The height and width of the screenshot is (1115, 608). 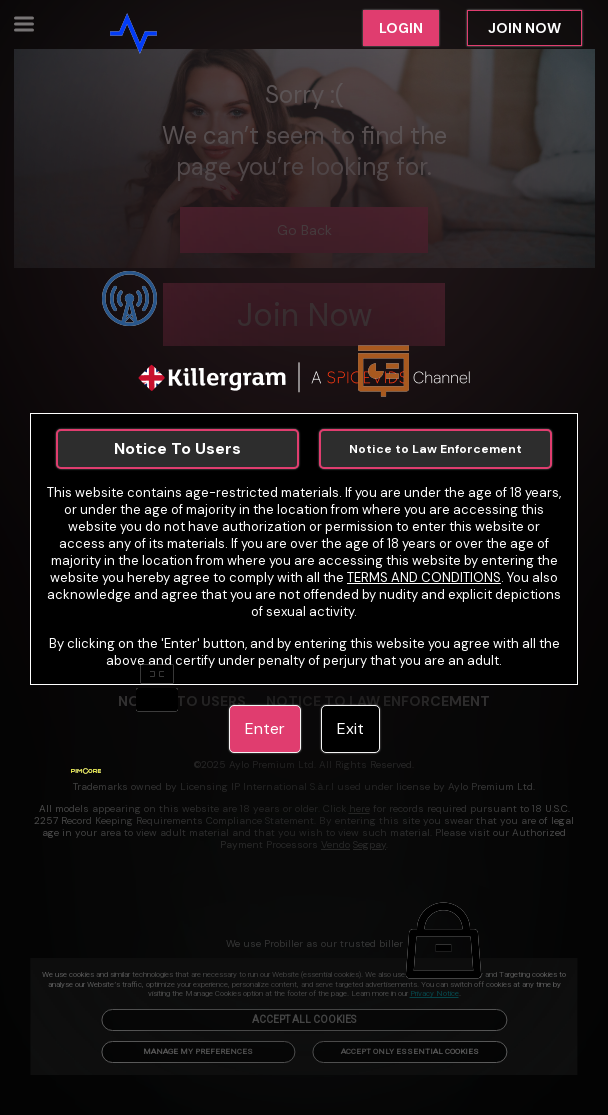 What do you see at coordinates (443, 940) in the screenshot?
I see `view your shopping bag` at bounding box center [443, 940].